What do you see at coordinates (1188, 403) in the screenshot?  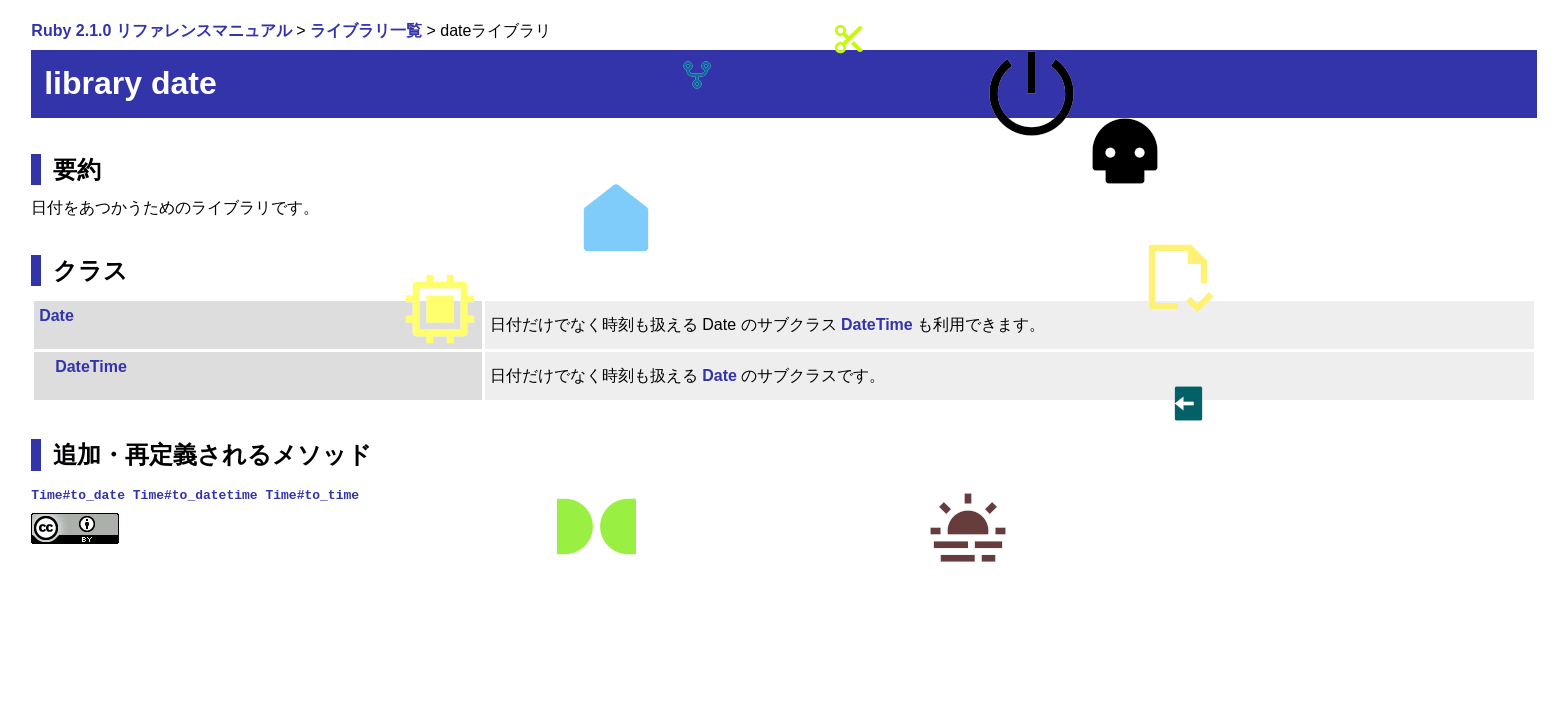 I see `log out of your account` at bounding box center [1188, 403].